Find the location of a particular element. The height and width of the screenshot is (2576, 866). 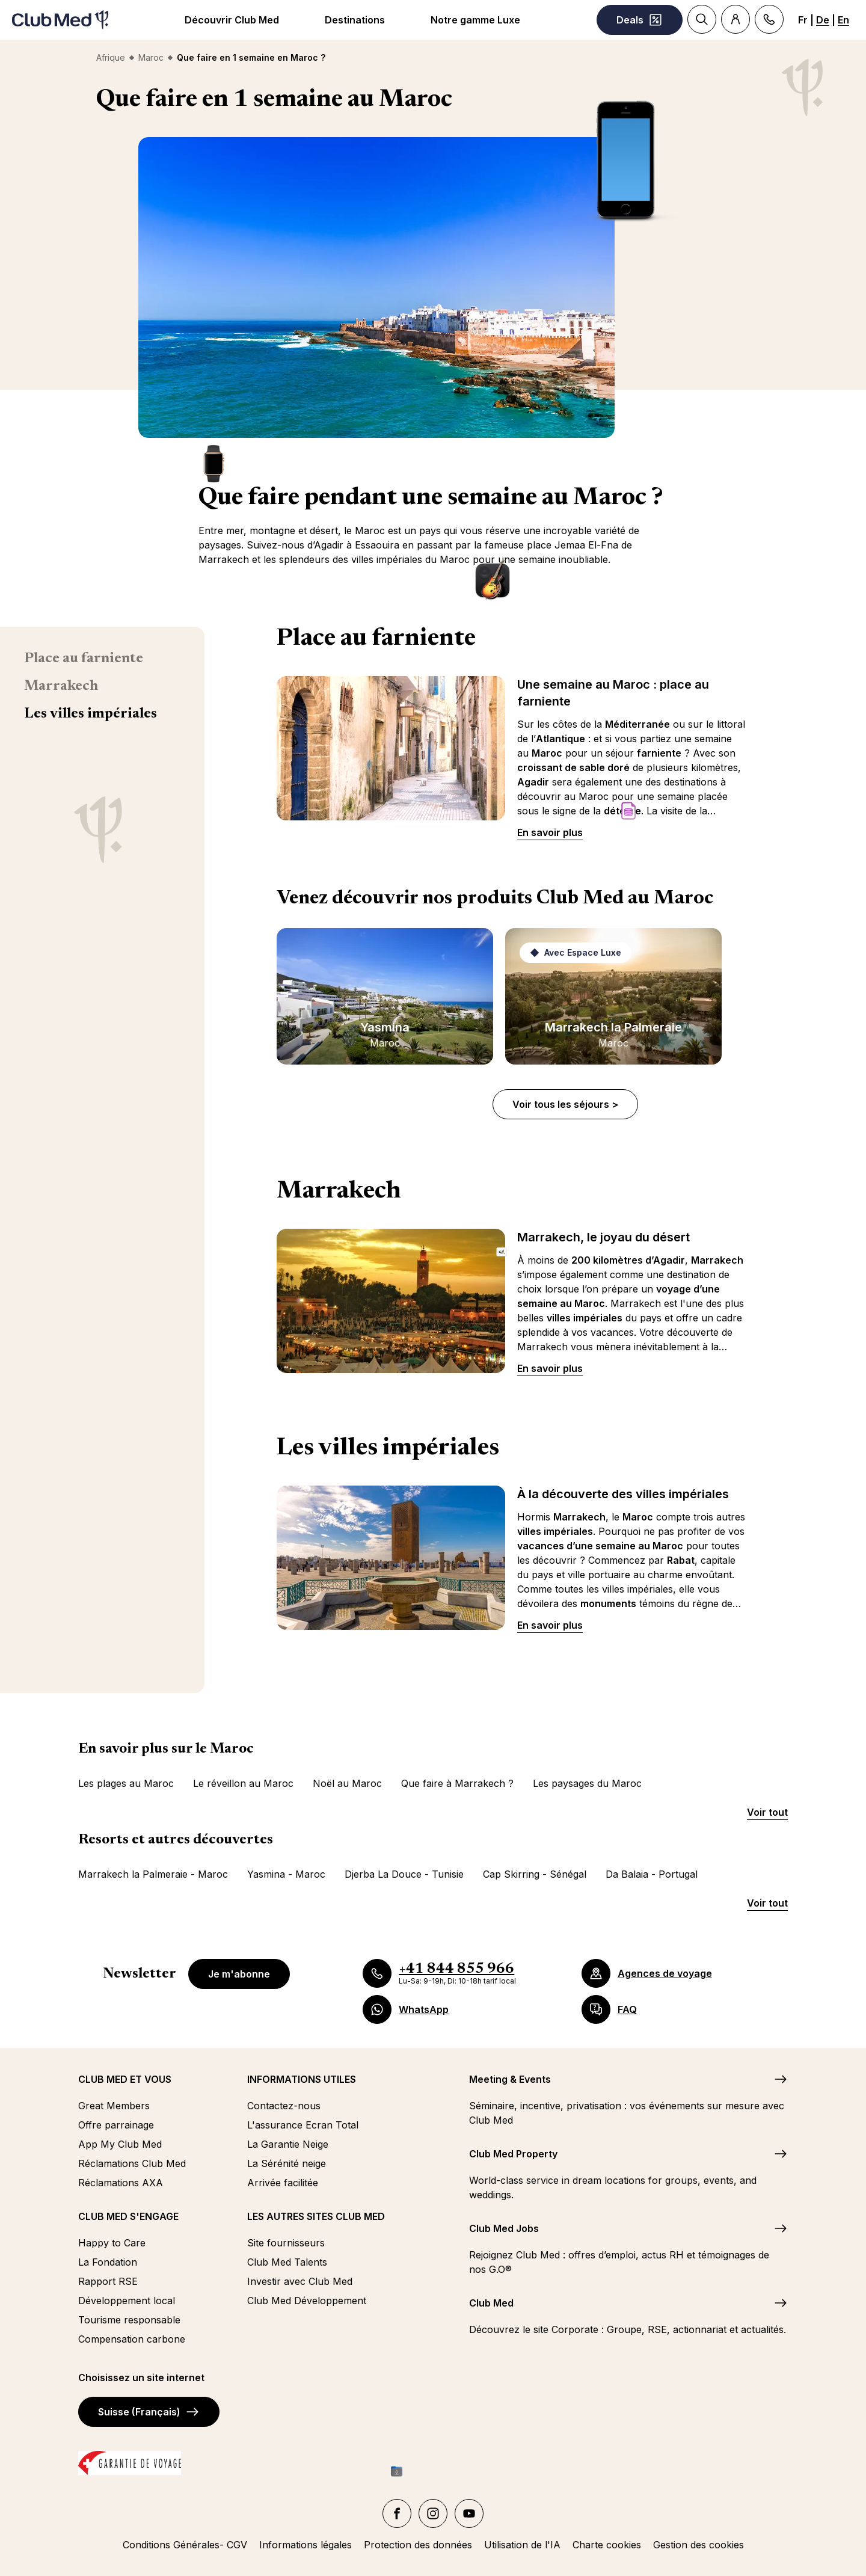

connected iPhone device is located at coordinates (625, 161).